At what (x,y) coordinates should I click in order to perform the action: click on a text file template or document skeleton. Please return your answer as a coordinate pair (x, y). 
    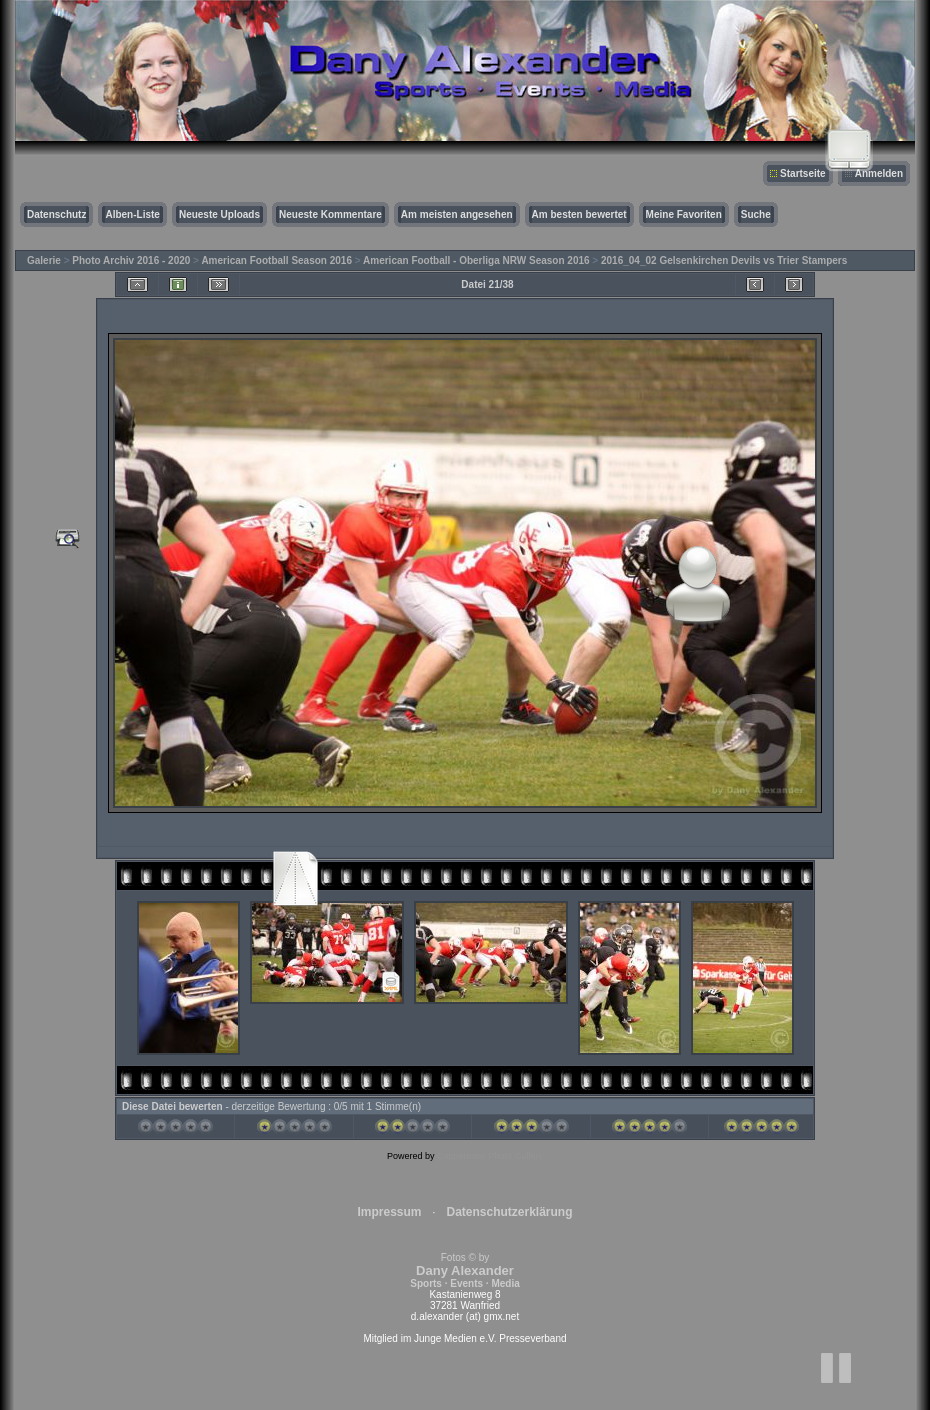
    Looking at the image, I should click on (296, 878).